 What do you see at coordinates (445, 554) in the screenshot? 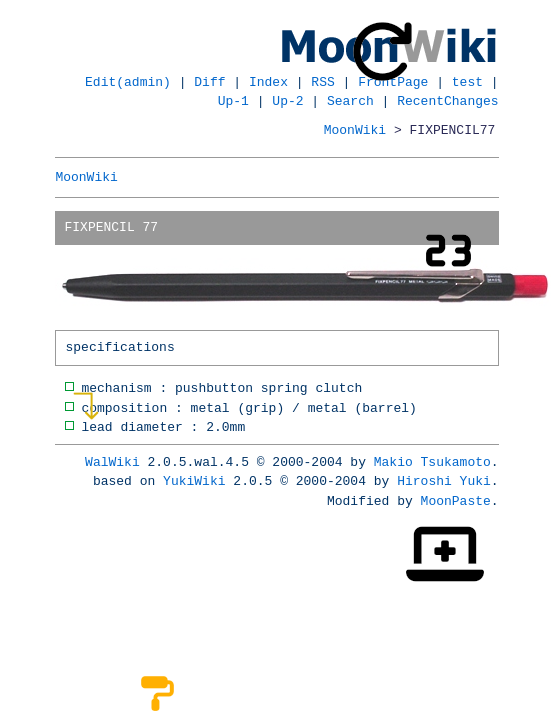
I see `access telemedicine or virtual healthcare services` at bounding box center [445, 554].